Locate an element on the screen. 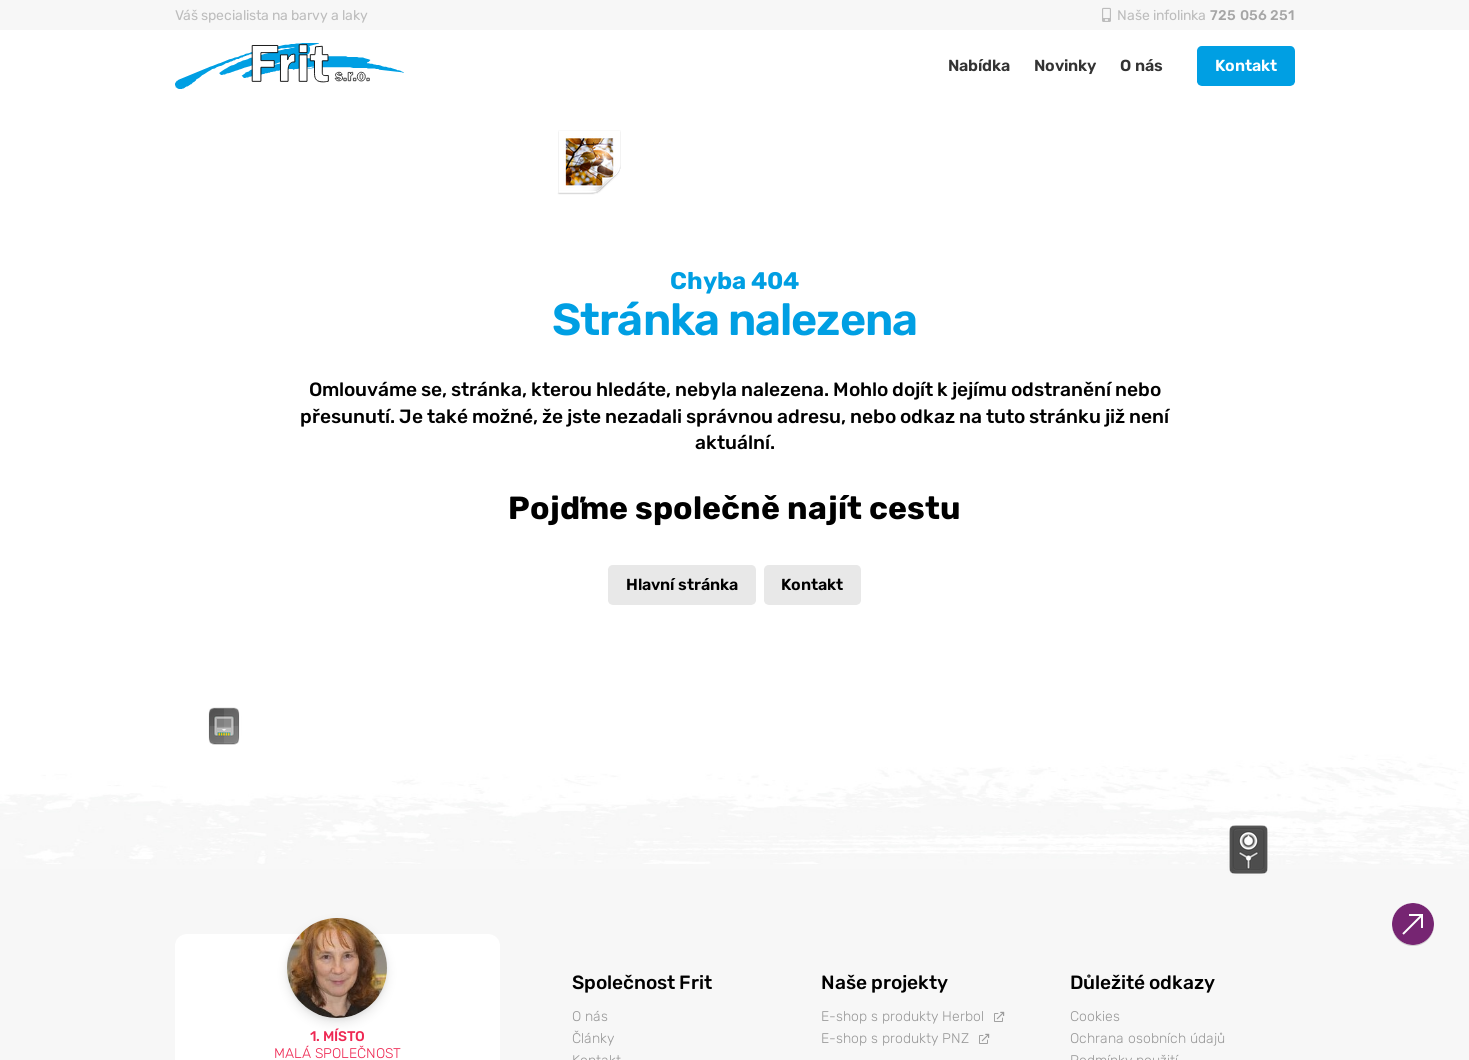 The height and width of the screenshot is (1060, 1469). indicates a symbolic link or shortcut to another file is located at coordinates (1413, 924).